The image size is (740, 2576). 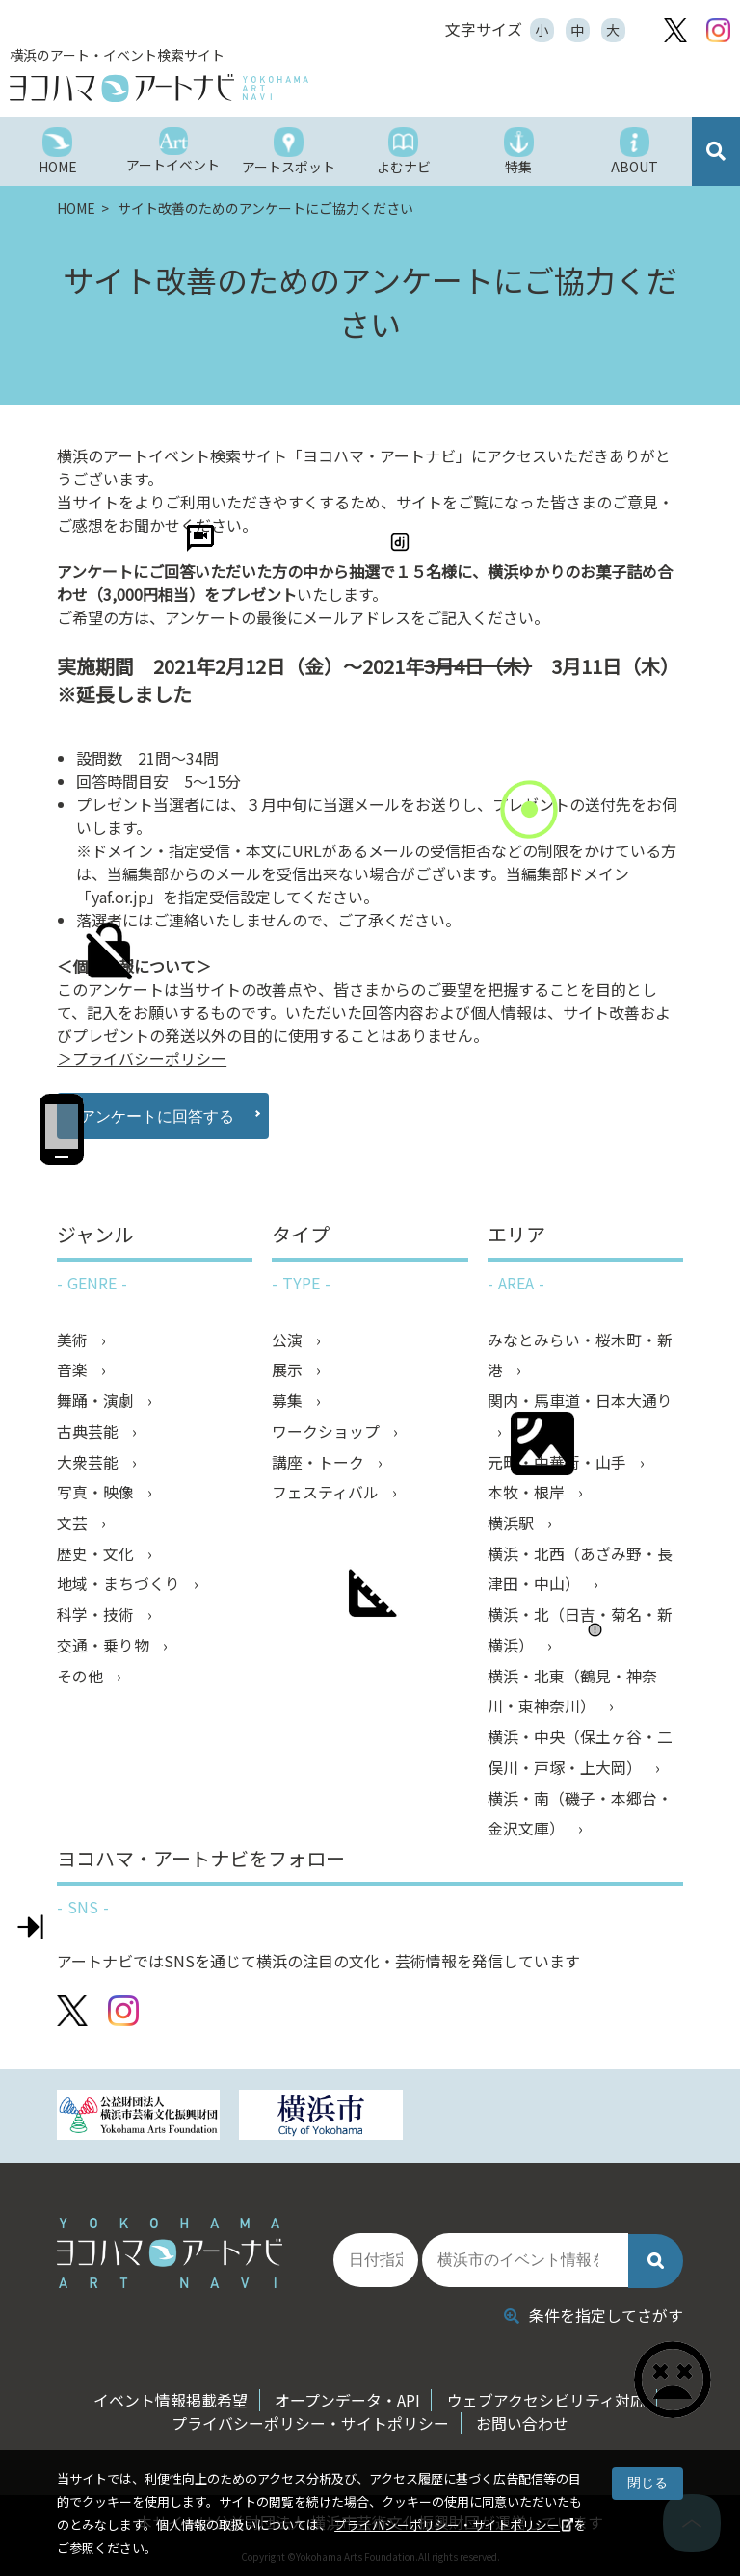 I want to click on start recording audio or video, so click(x=529, y=809).